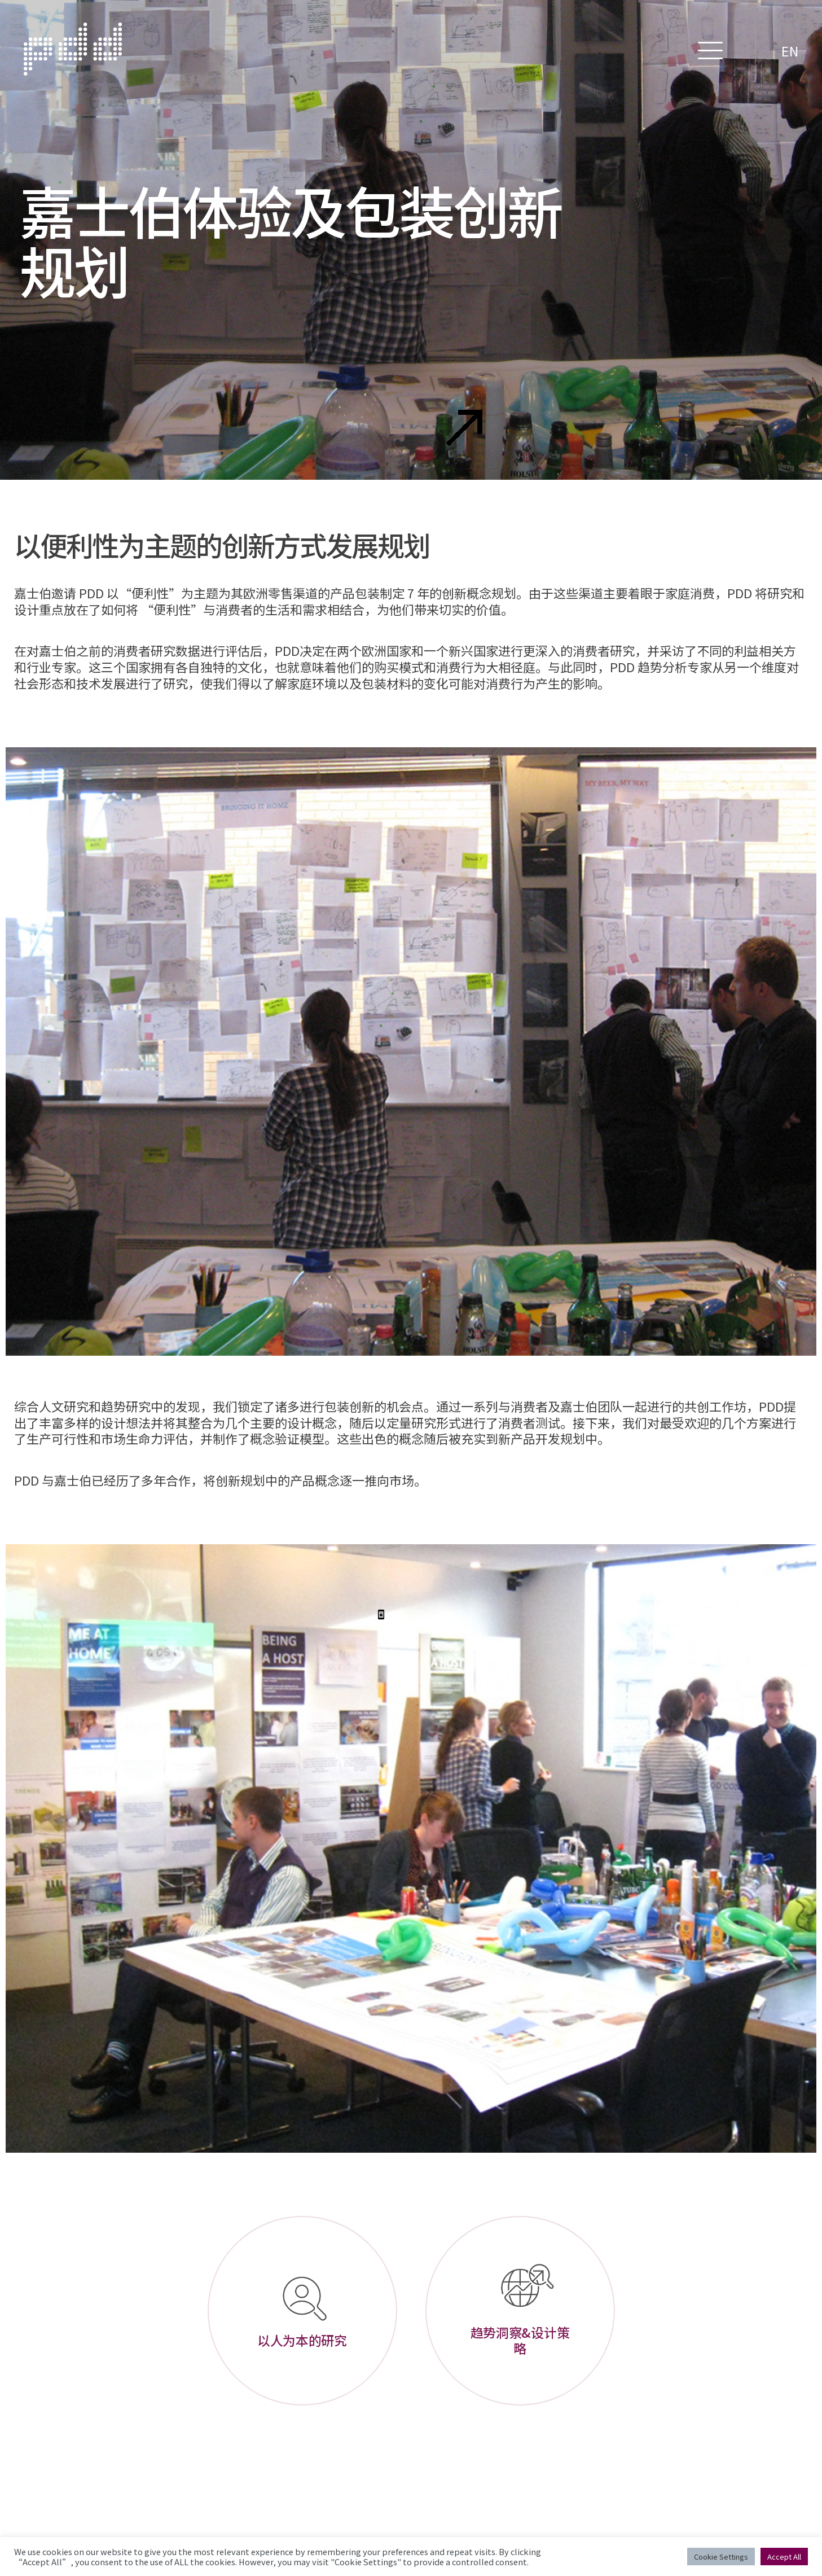  What do you see at coordinates (465, 427) in the screenshot?
I see `navigate to external link` at bounding box center [465, 427].